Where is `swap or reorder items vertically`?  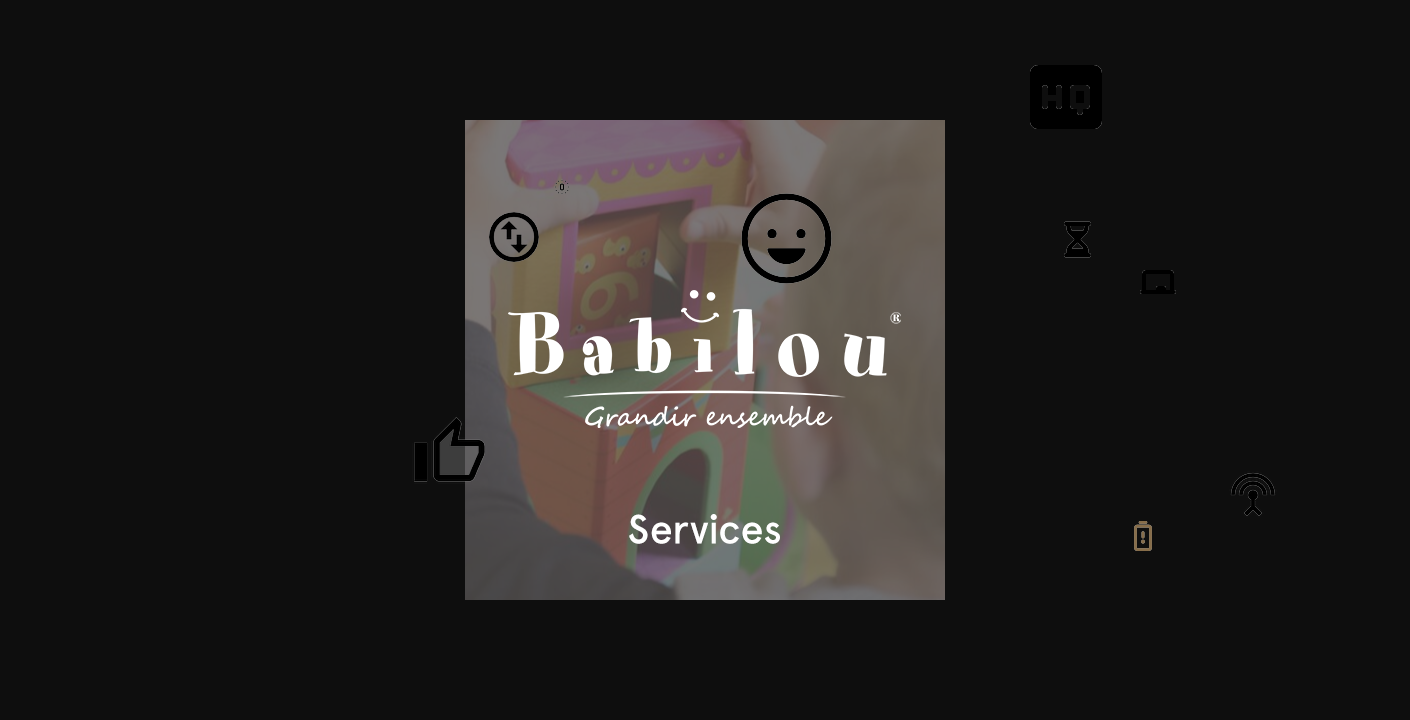
swap or reorder items vertically is located at coordinates (514, 237).